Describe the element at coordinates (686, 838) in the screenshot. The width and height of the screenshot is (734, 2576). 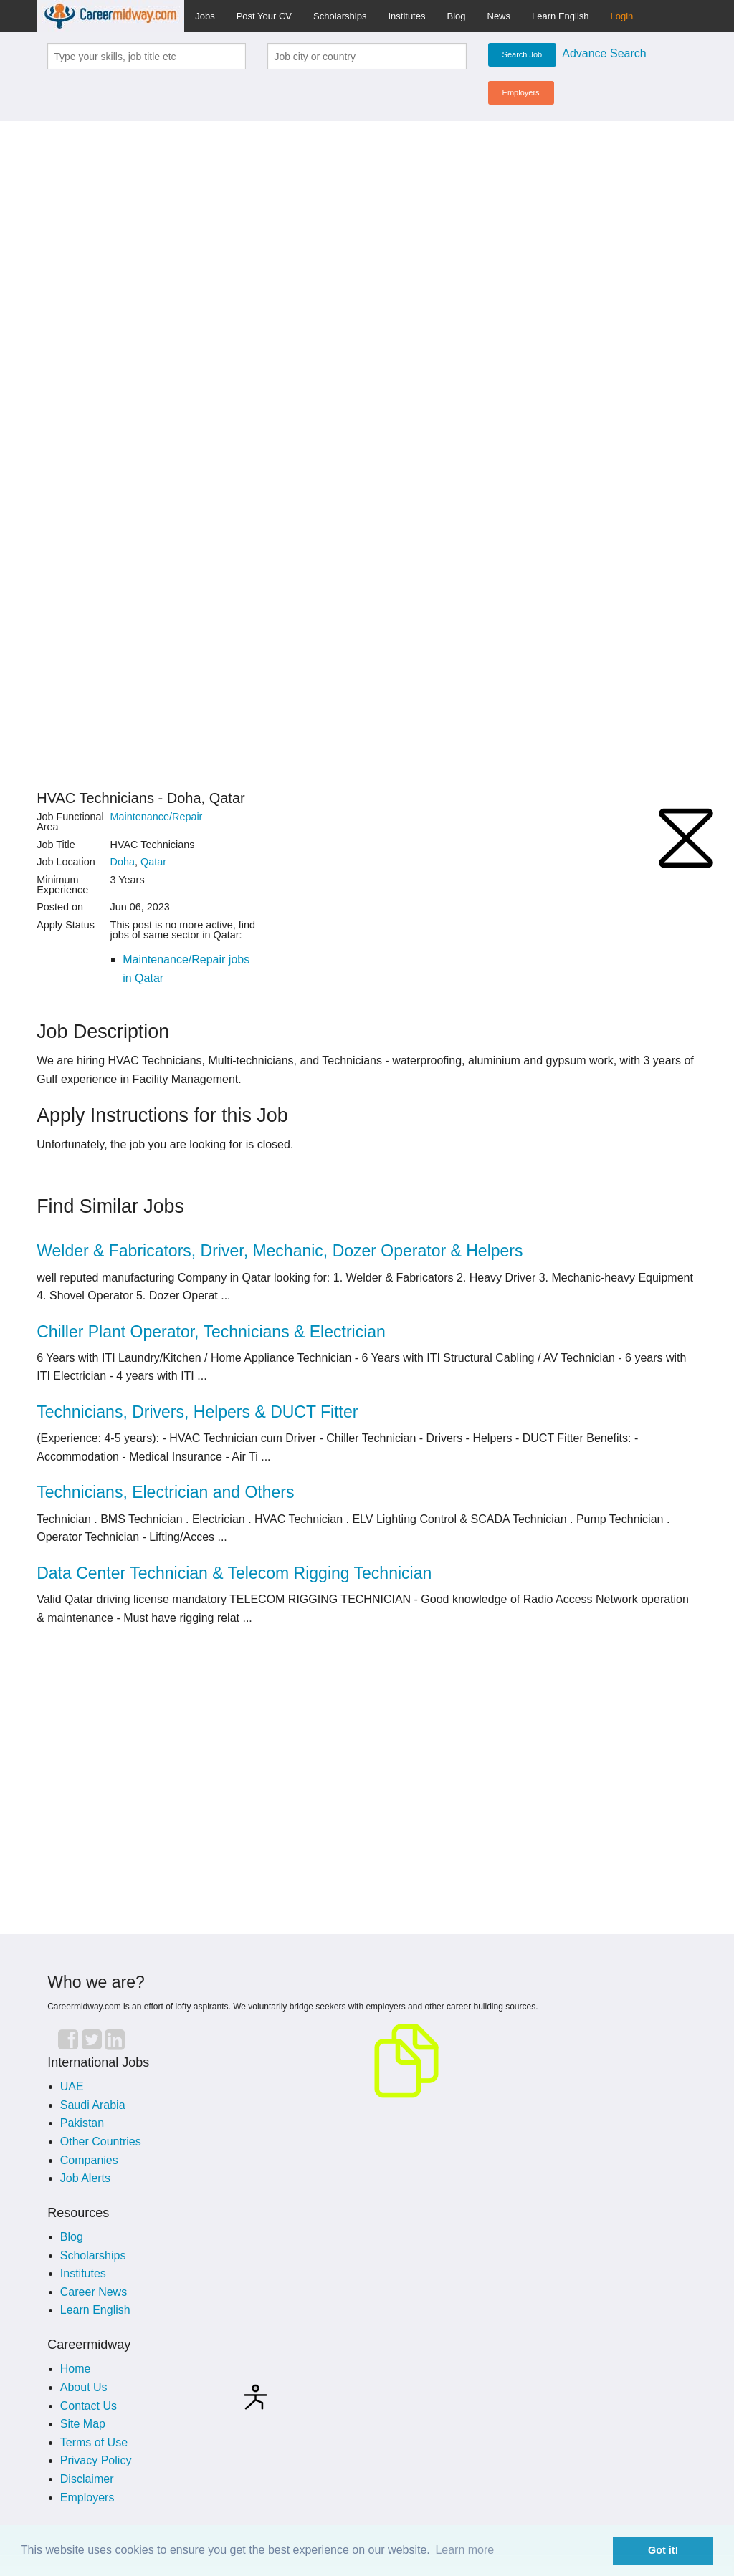
I see `indicates loading or processing in progress` at that location.